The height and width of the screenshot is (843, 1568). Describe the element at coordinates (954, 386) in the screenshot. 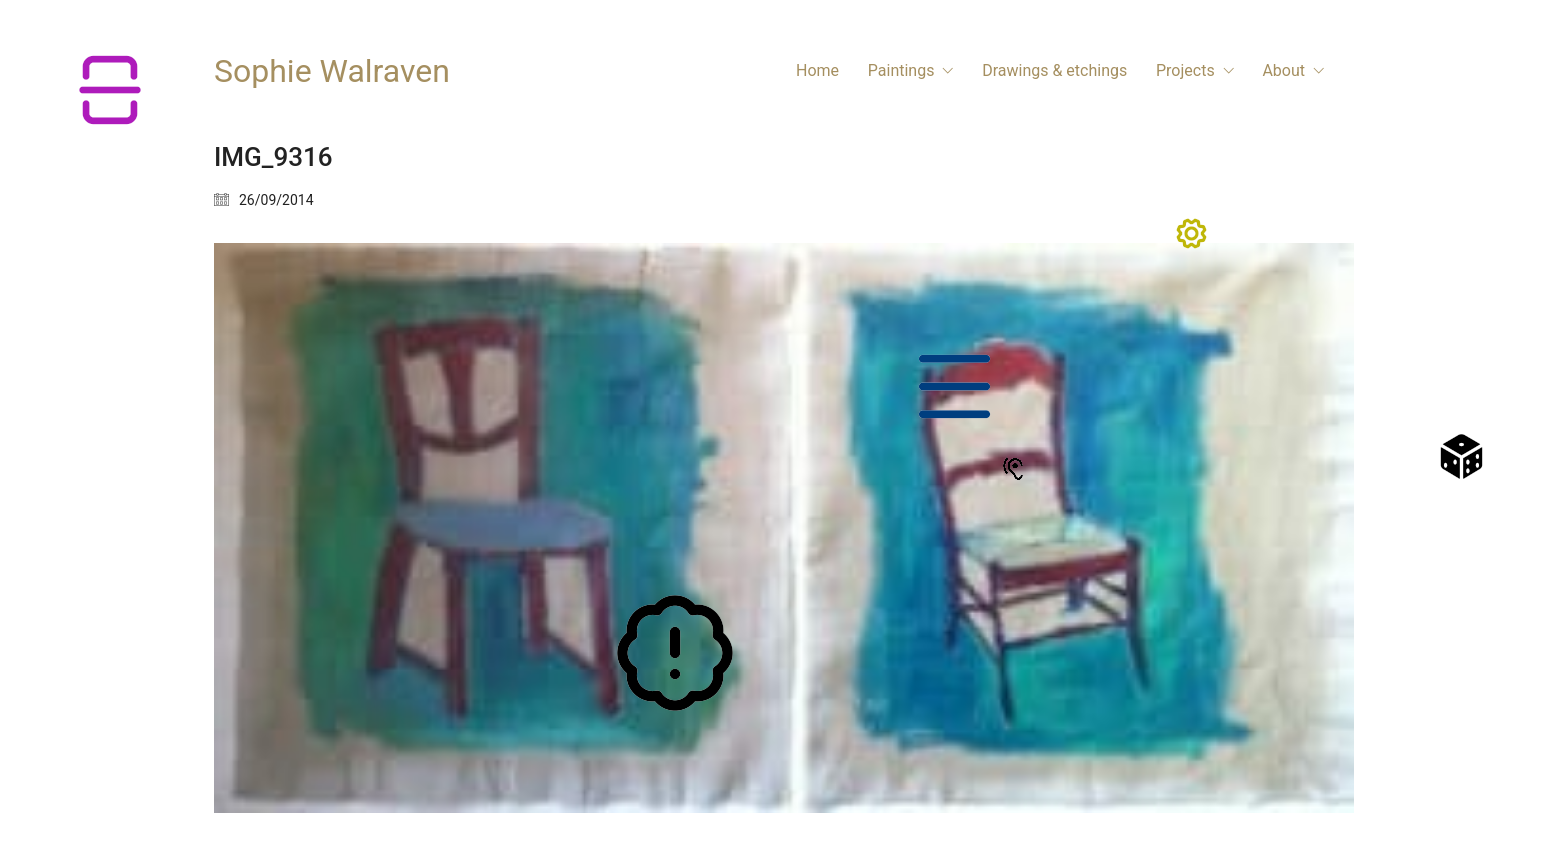

I see `open navigation menu` at that location.